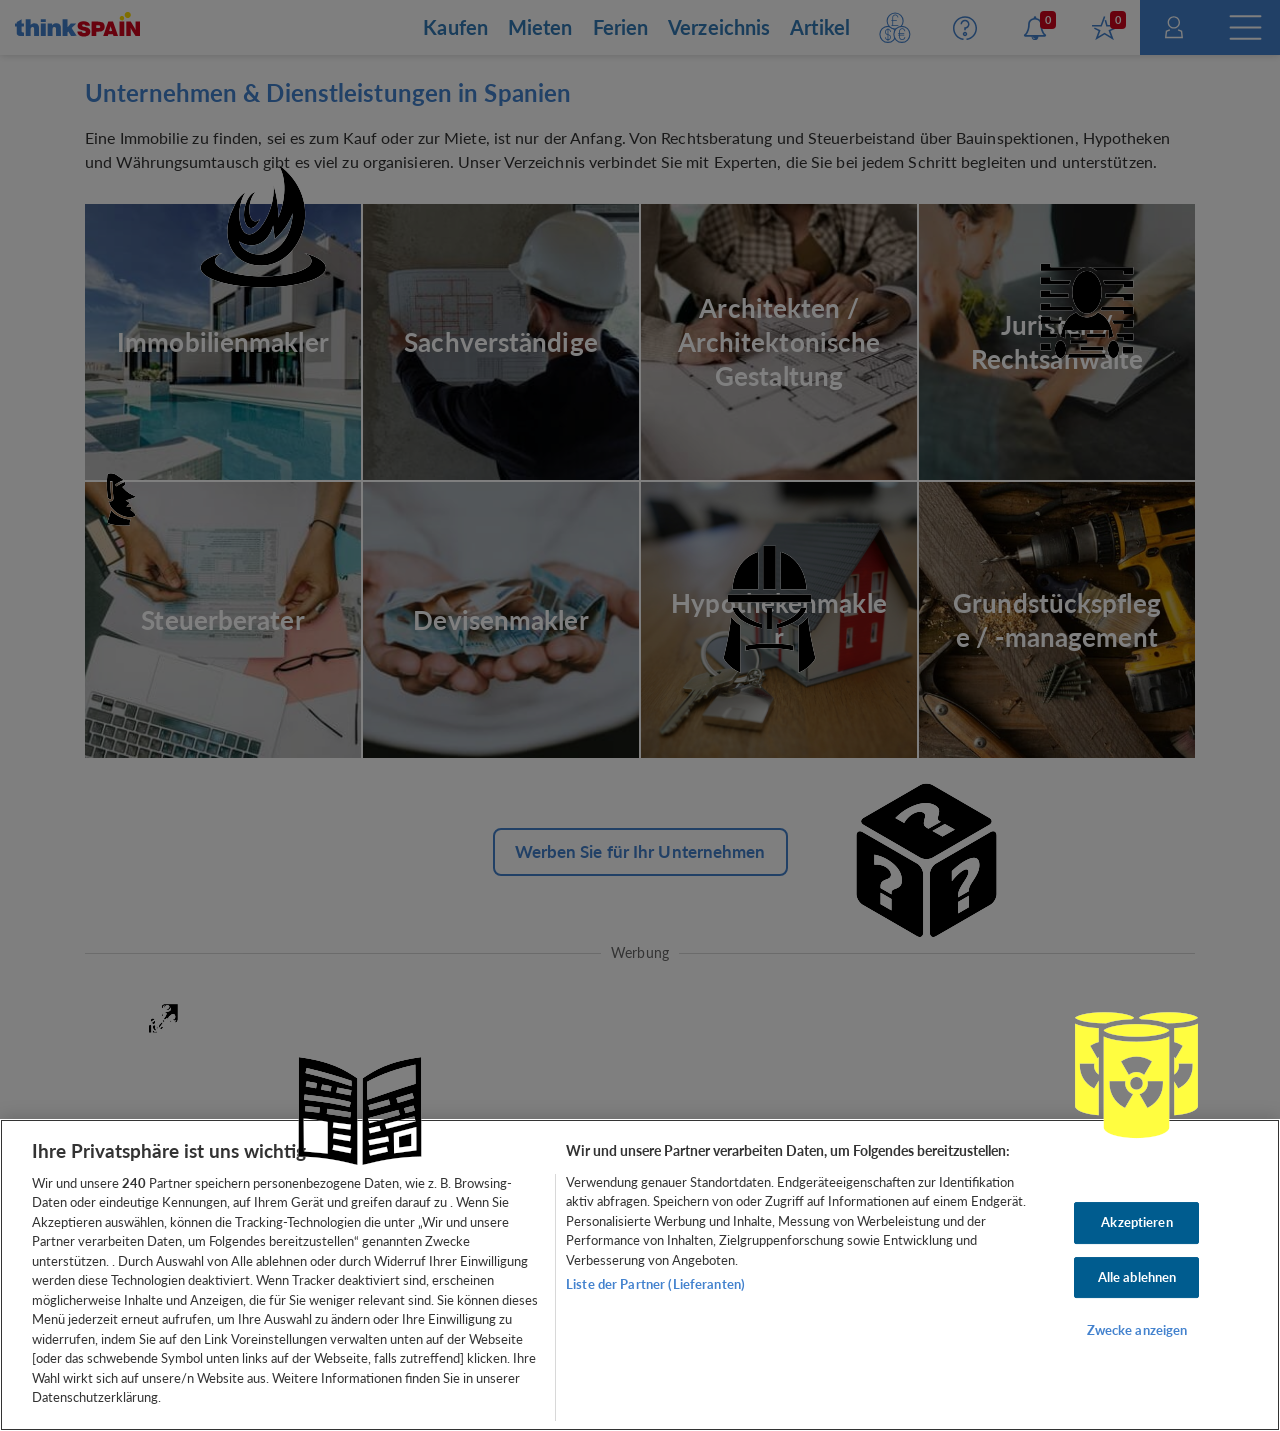  I want to click on randomize or shuffle selection, so click(926, 861).